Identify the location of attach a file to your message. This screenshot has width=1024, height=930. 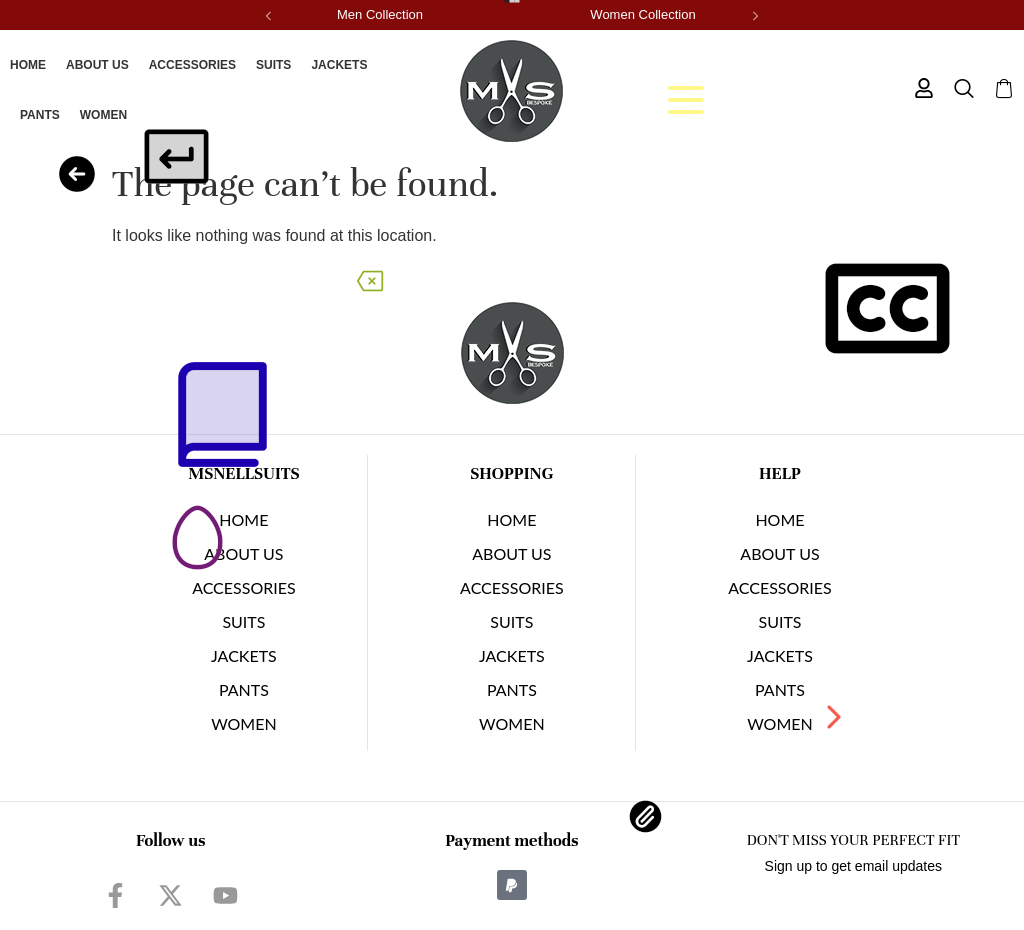
(645, 816).